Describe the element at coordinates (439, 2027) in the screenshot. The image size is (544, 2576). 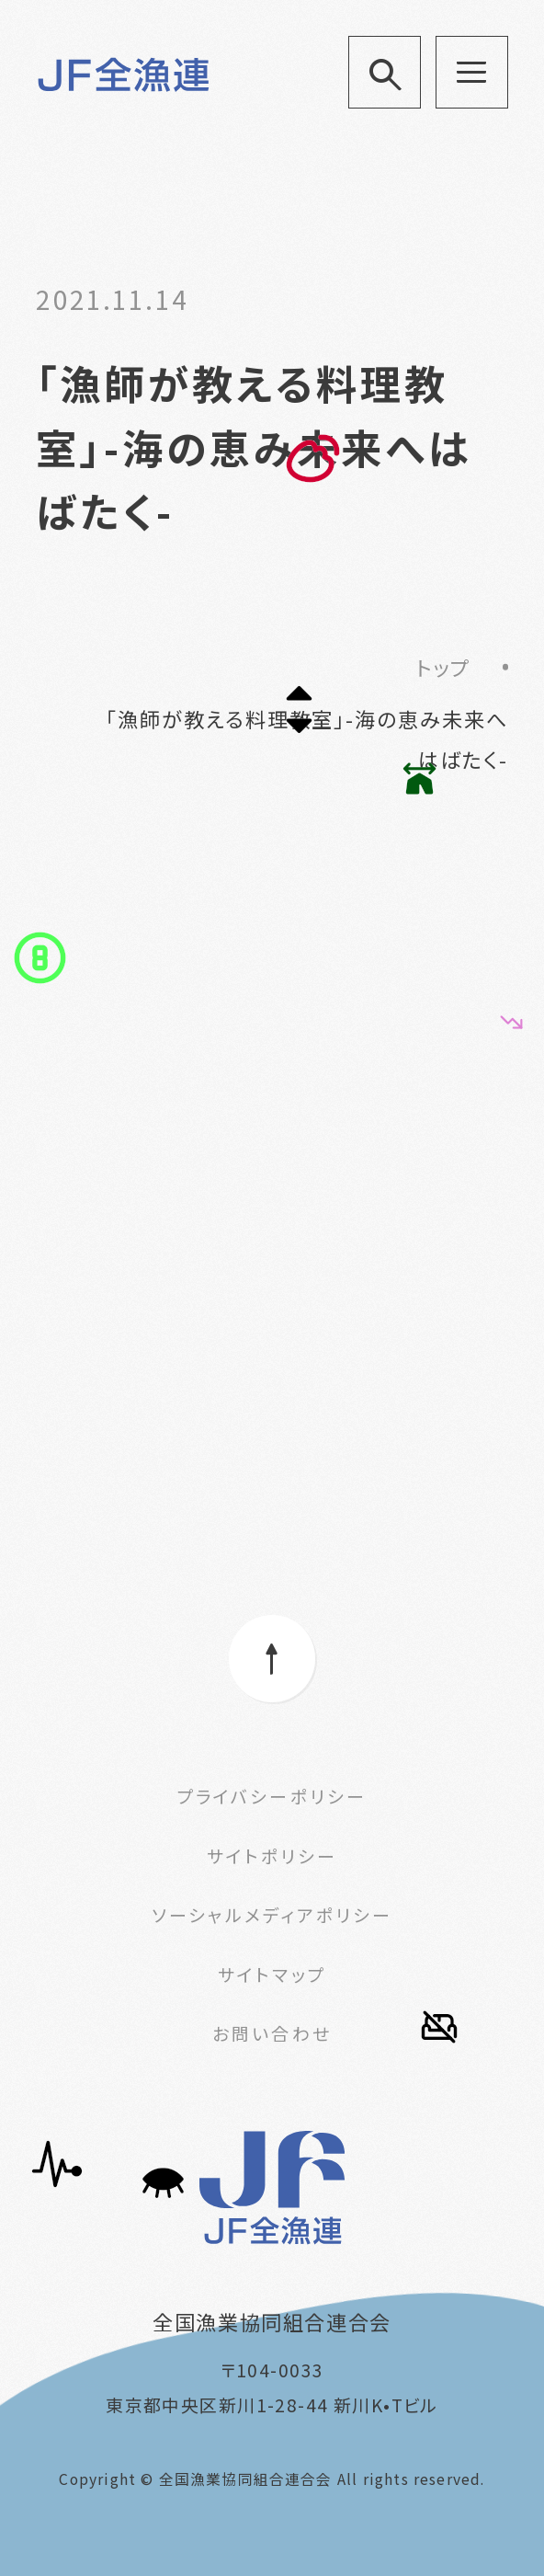
I see `indicates furniture or seating is unavailable` at that location.